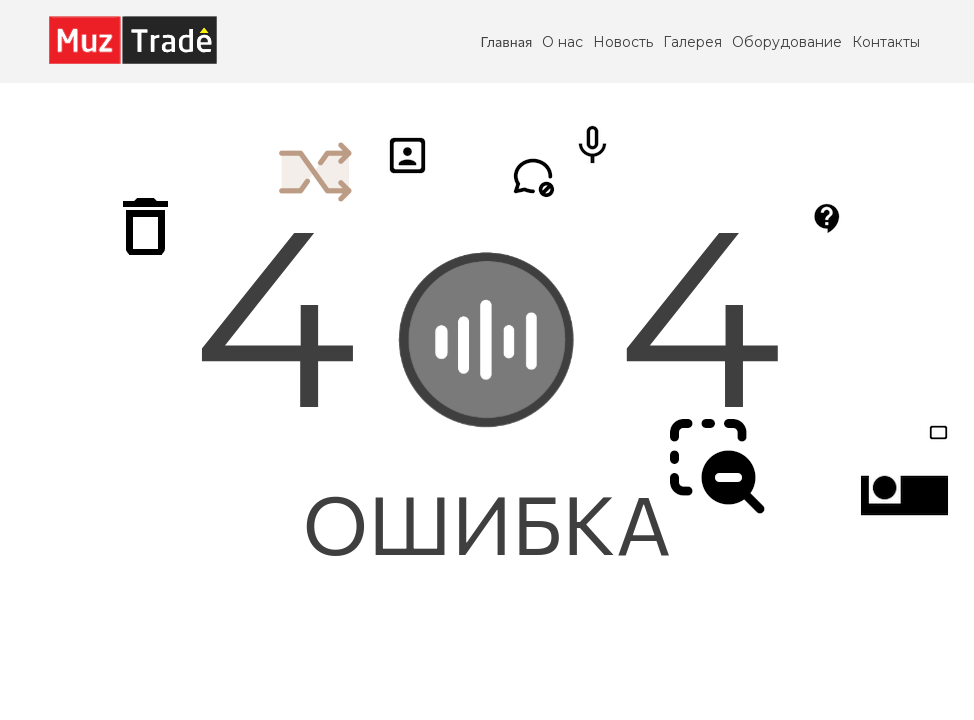 The width and height of the screenshot is (974, 720). What do you see at coordinates (314, 172) in the screenshot?
I see `shuffle or randomize playback order` at bounding box center [314, 172].